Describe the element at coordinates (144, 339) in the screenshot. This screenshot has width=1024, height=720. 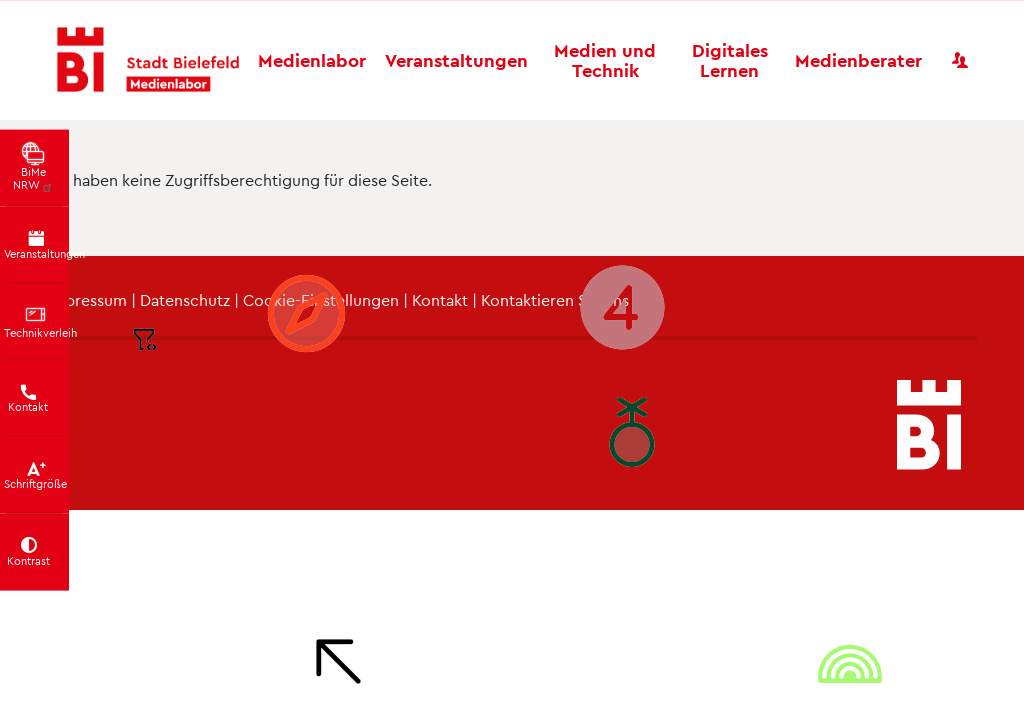
I see `filter results using code or custom query` at that location.